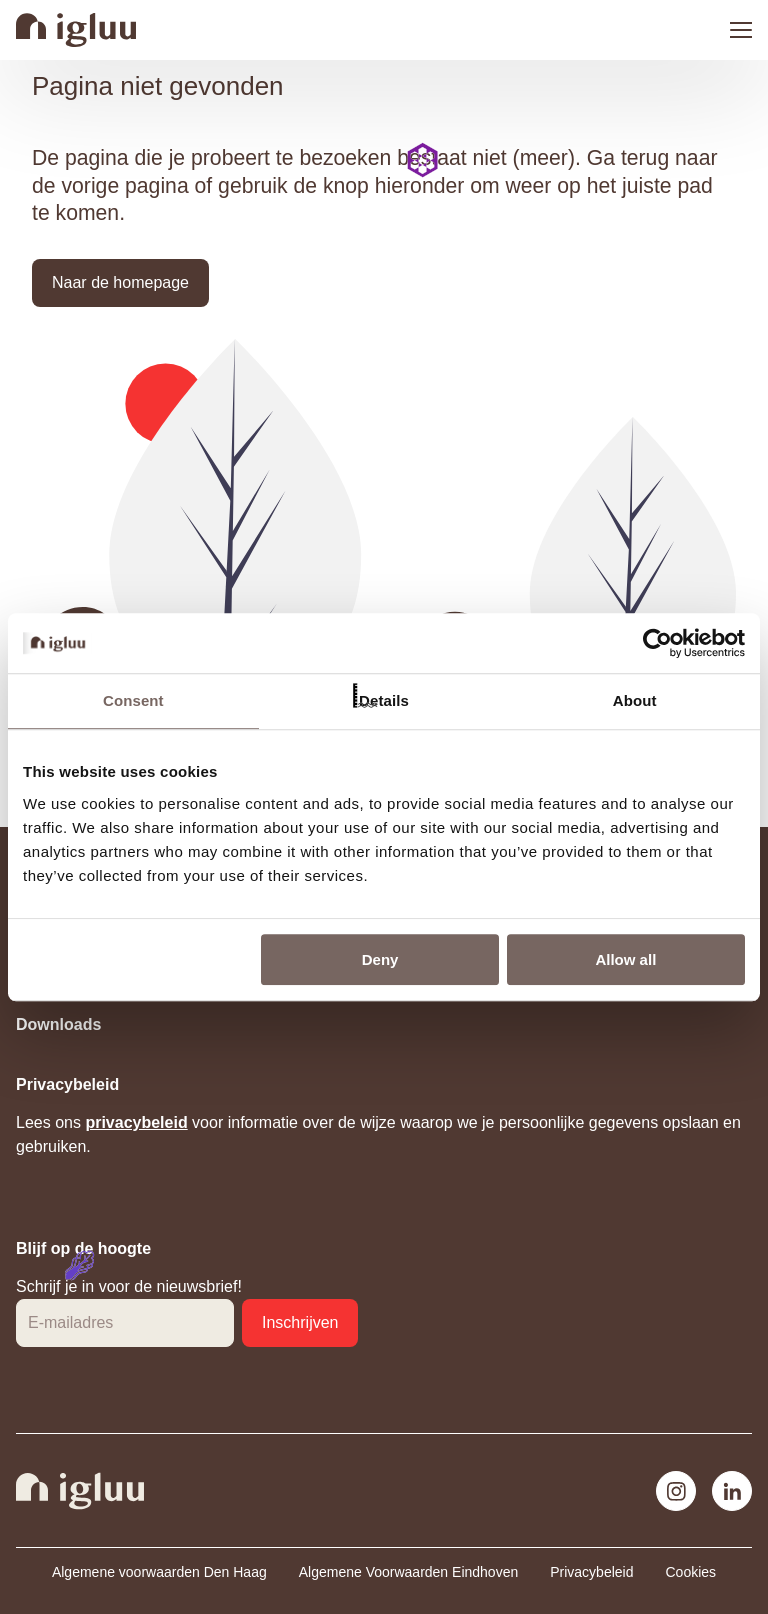  I want to click on select bok choy as an ingredient, so click(79, 1265).